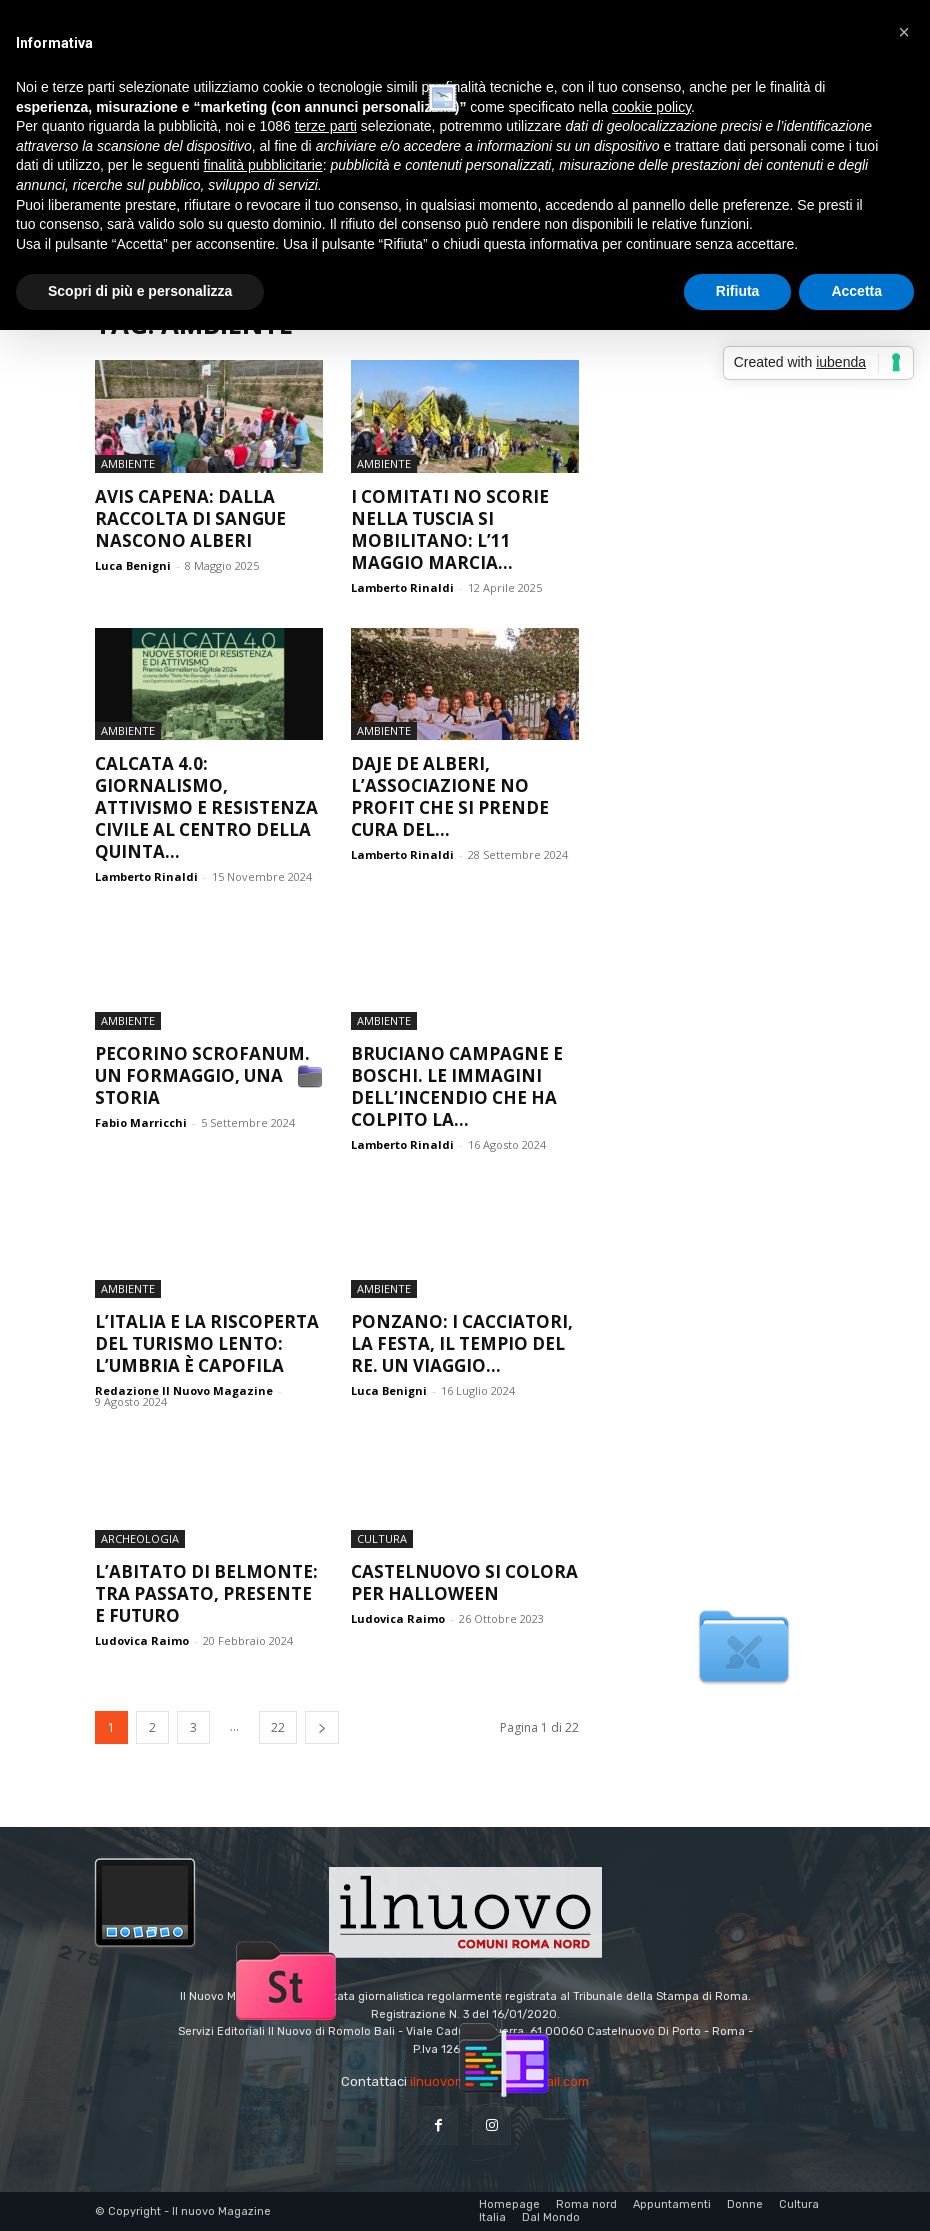 The width and height of the screenshot is (930, 2231). What do you see at coordinates (145, 1903) in the screenshot?
I see `access the dock settings or preferences` at bounding box center [145, 1903].